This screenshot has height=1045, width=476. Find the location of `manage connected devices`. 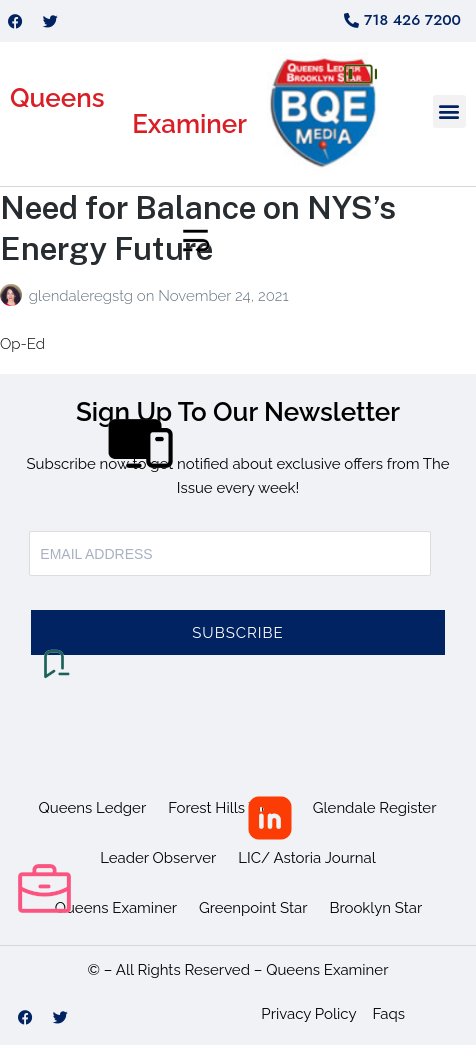

manage connected devices is located at coordinates (139, 443).